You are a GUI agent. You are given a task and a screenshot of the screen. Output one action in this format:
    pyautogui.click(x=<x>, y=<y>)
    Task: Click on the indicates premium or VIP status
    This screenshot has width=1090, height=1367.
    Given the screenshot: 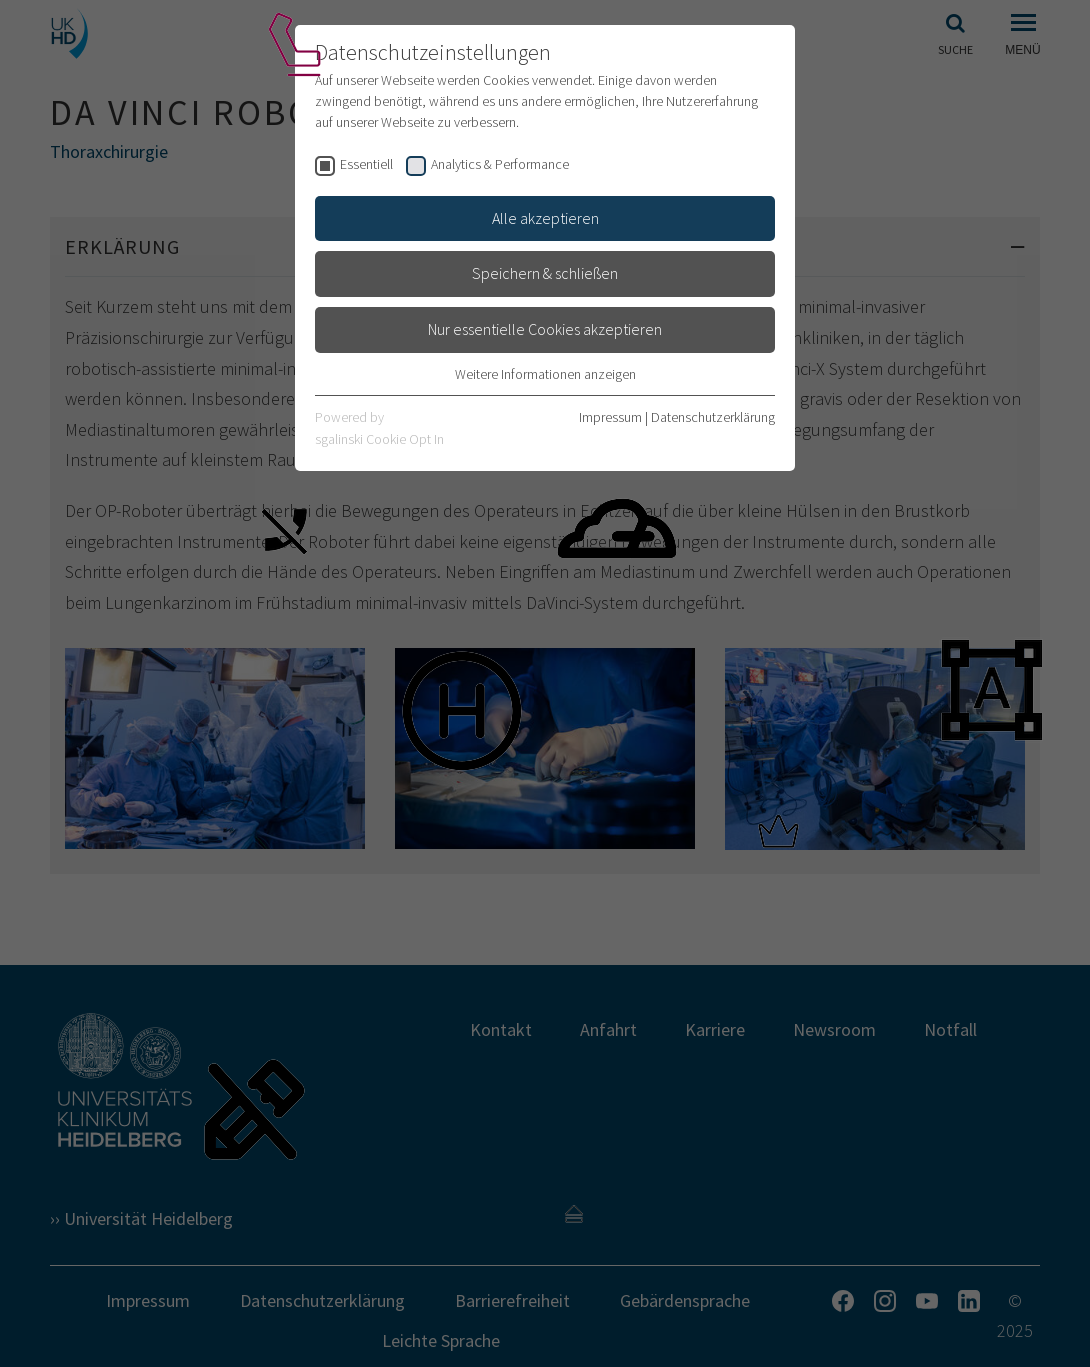 What is the action you would take?
    pyautogui.click(x=778, y=833)
    